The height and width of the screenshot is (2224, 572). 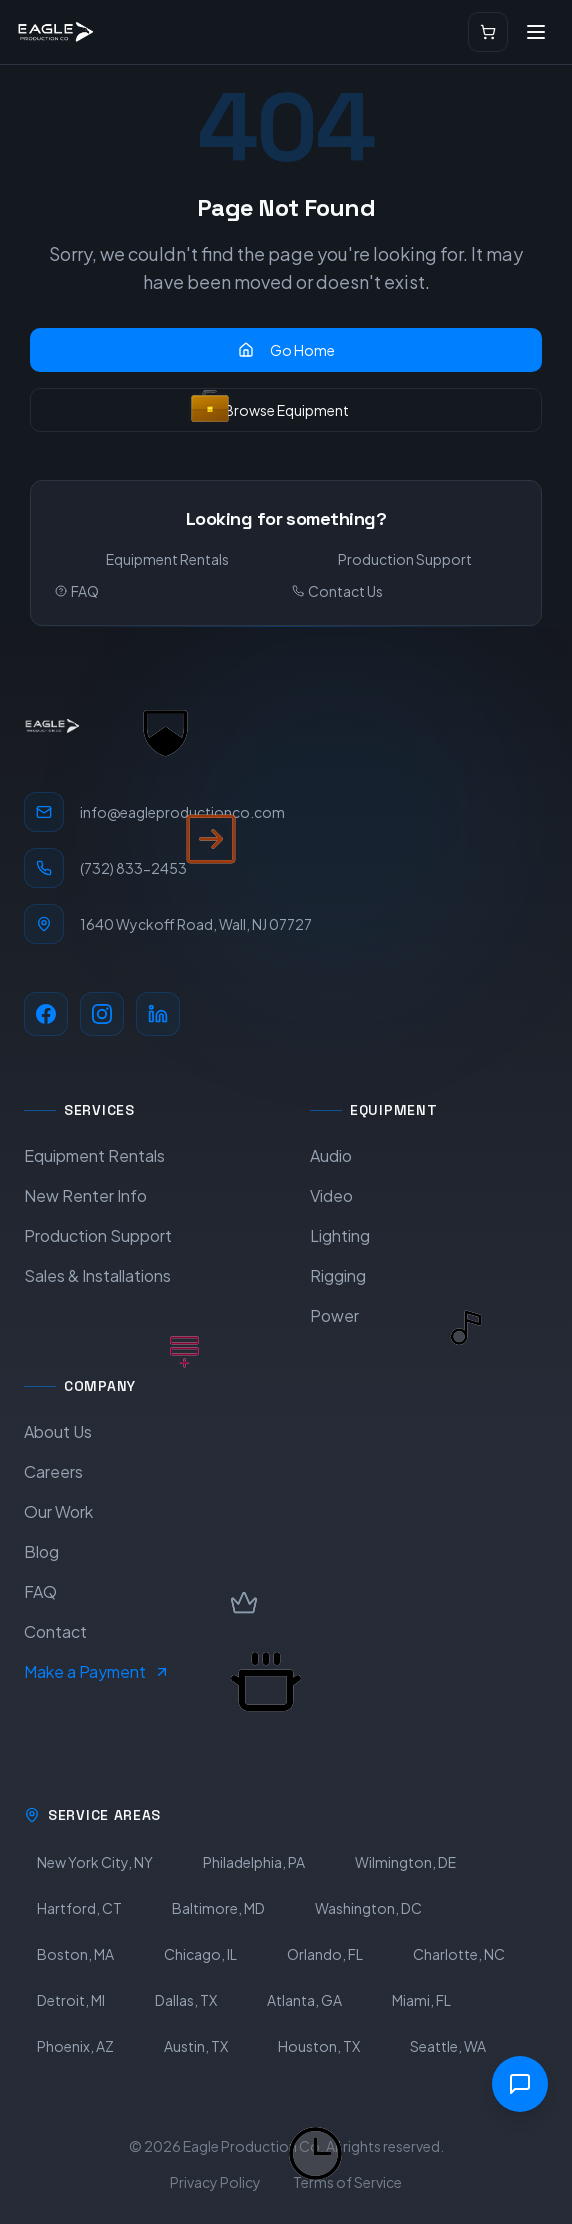 What do you see at coordinates (211, 839) in the screenshot?
I see `navigate to the next item or screen` at bounding box center [211, 839].